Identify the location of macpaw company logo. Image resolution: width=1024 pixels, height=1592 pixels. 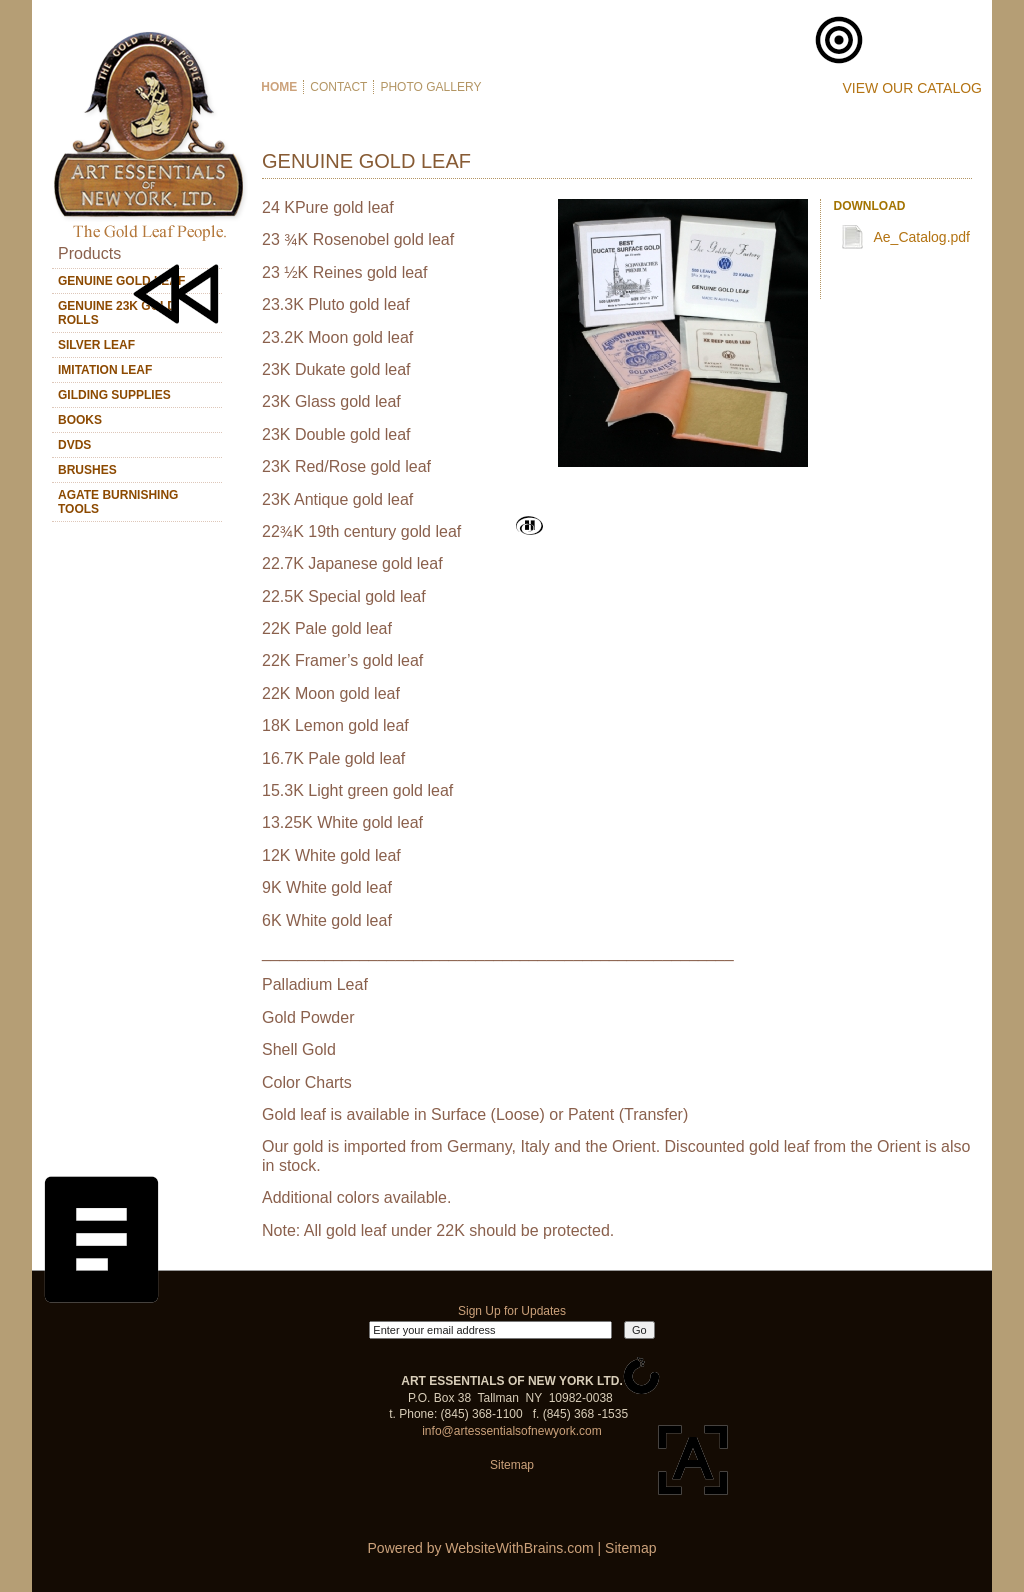
(641, 1375).